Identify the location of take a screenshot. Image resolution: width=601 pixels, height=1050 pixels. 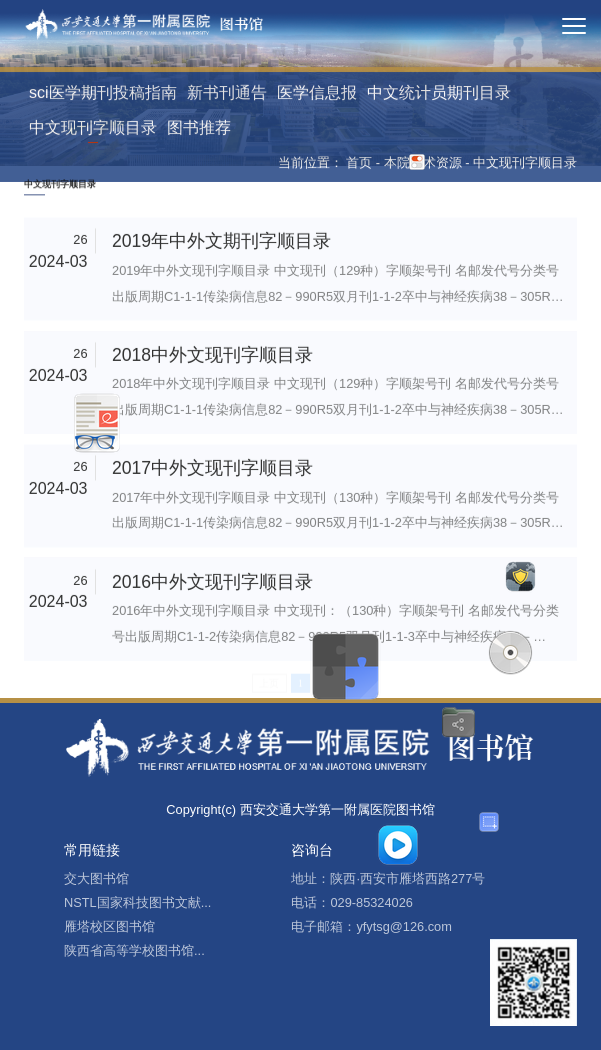
(489, 822).